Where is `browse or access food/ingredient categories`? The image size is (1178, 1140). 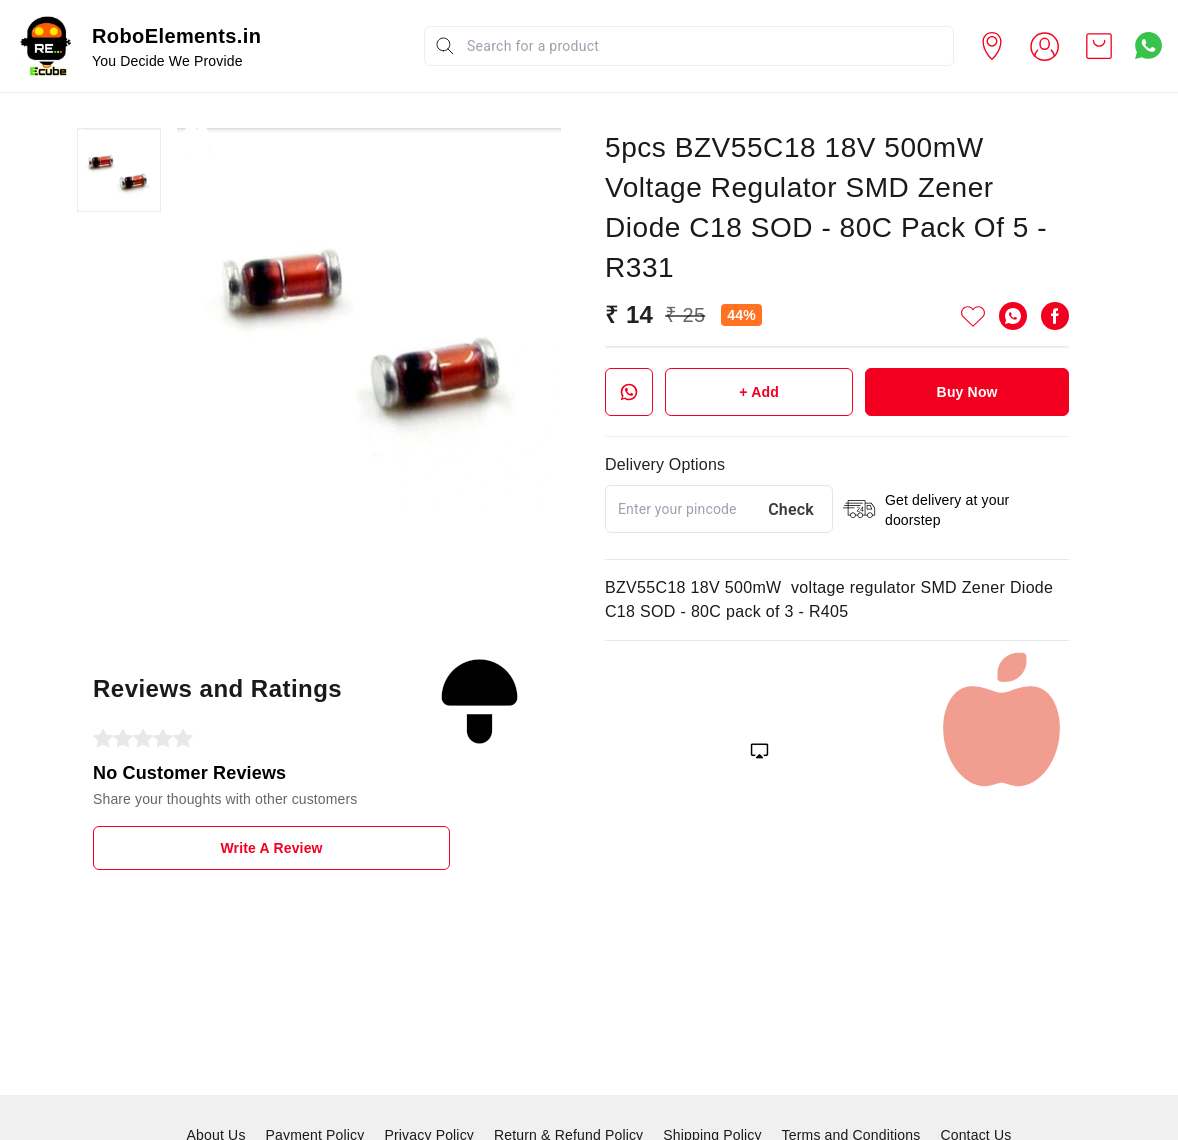
browse or access food/ingredient categories is located at coordinates (479, 701).